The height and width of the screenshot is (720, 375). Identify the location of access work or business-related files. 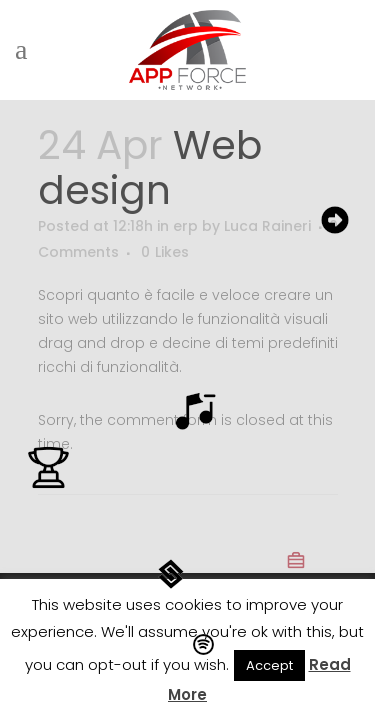
(296, 561).